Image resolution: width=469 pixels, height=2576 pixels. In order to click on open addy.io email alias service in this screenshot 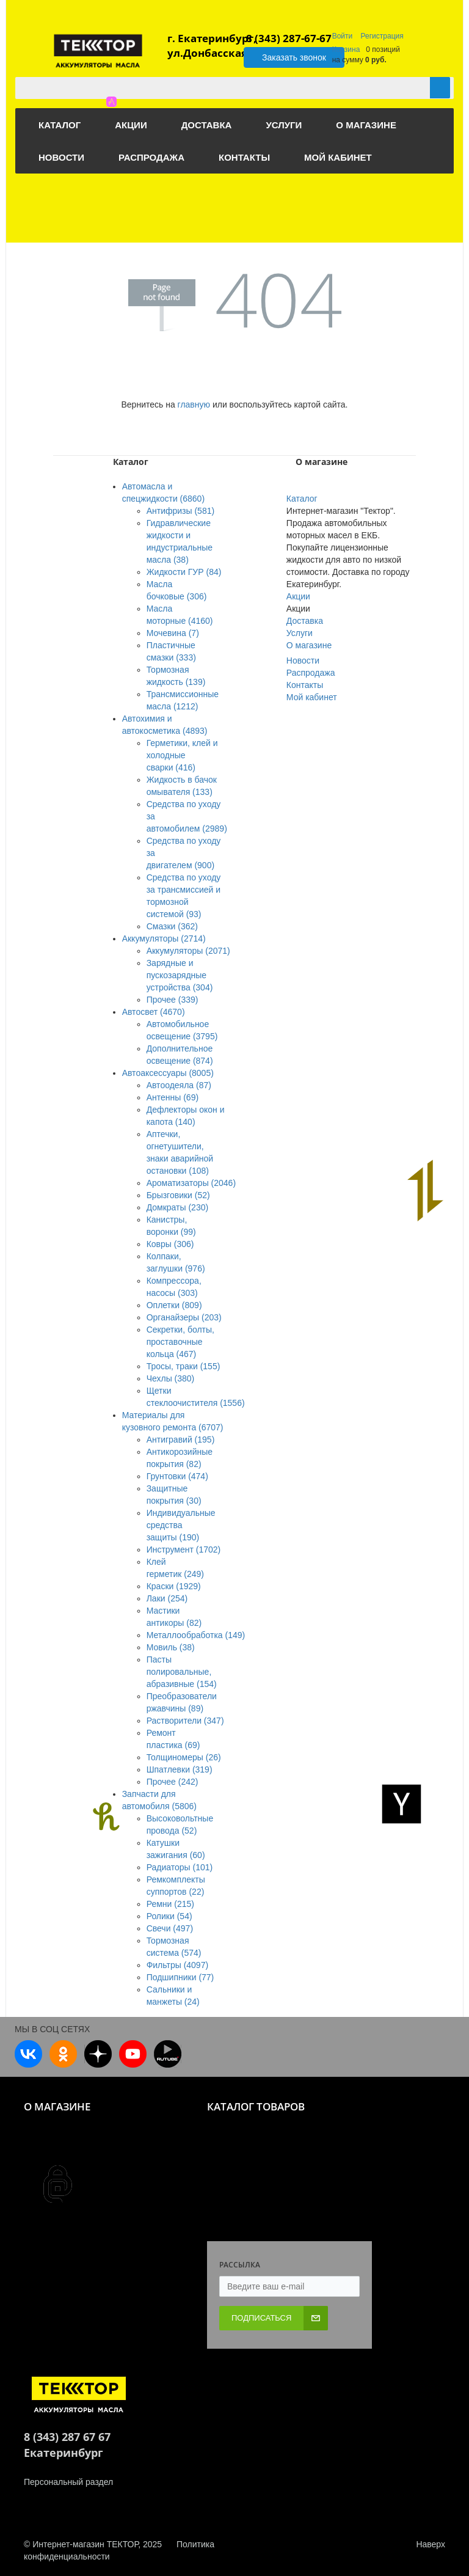, I will do `click(57, 2184)`.